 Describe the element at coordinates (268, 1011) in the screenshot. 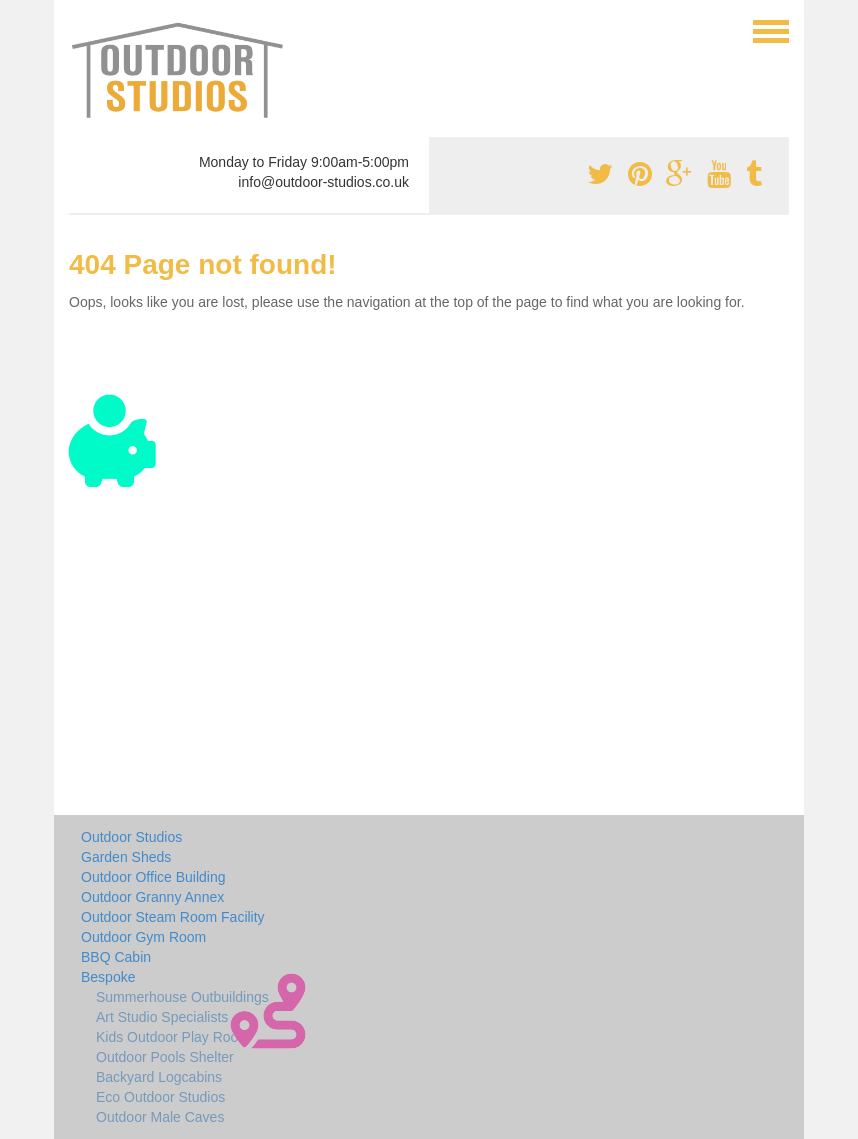

I see `view route between two locations` at that location.